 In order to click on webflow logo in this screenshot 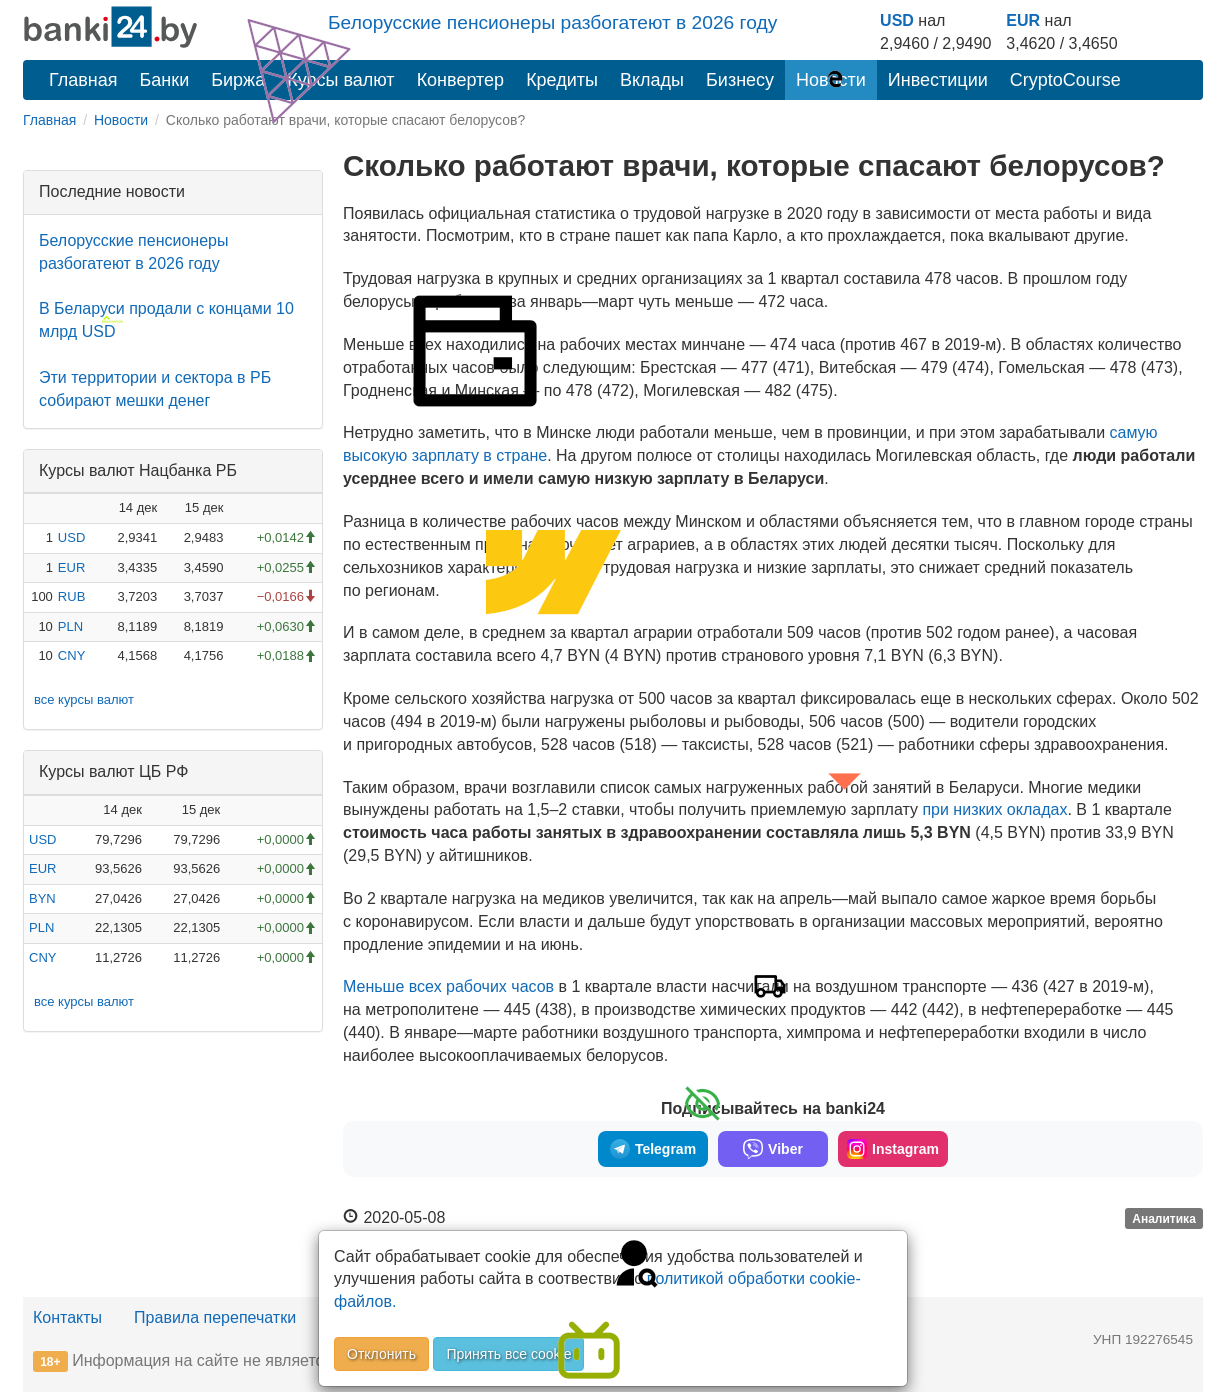, I will do `click(553, 570)`.